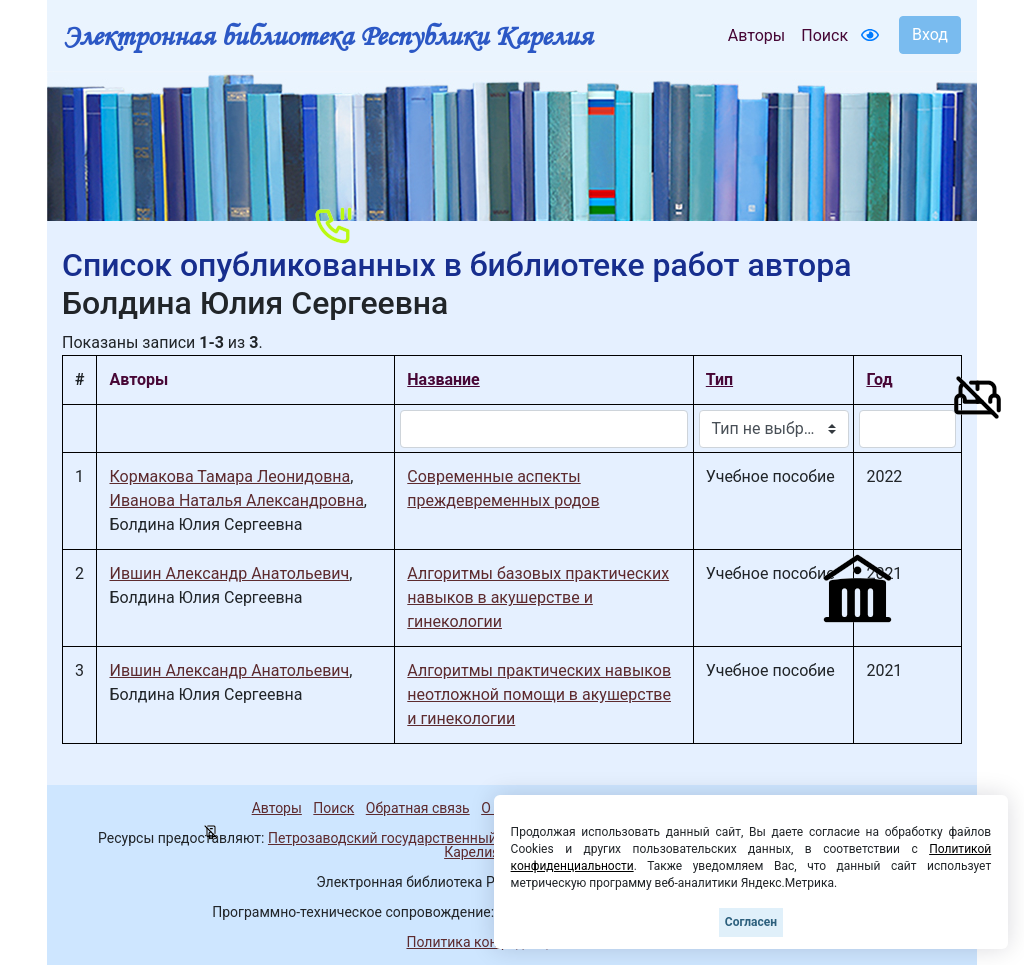  I want to click on access library or archives, so click(857, 588).